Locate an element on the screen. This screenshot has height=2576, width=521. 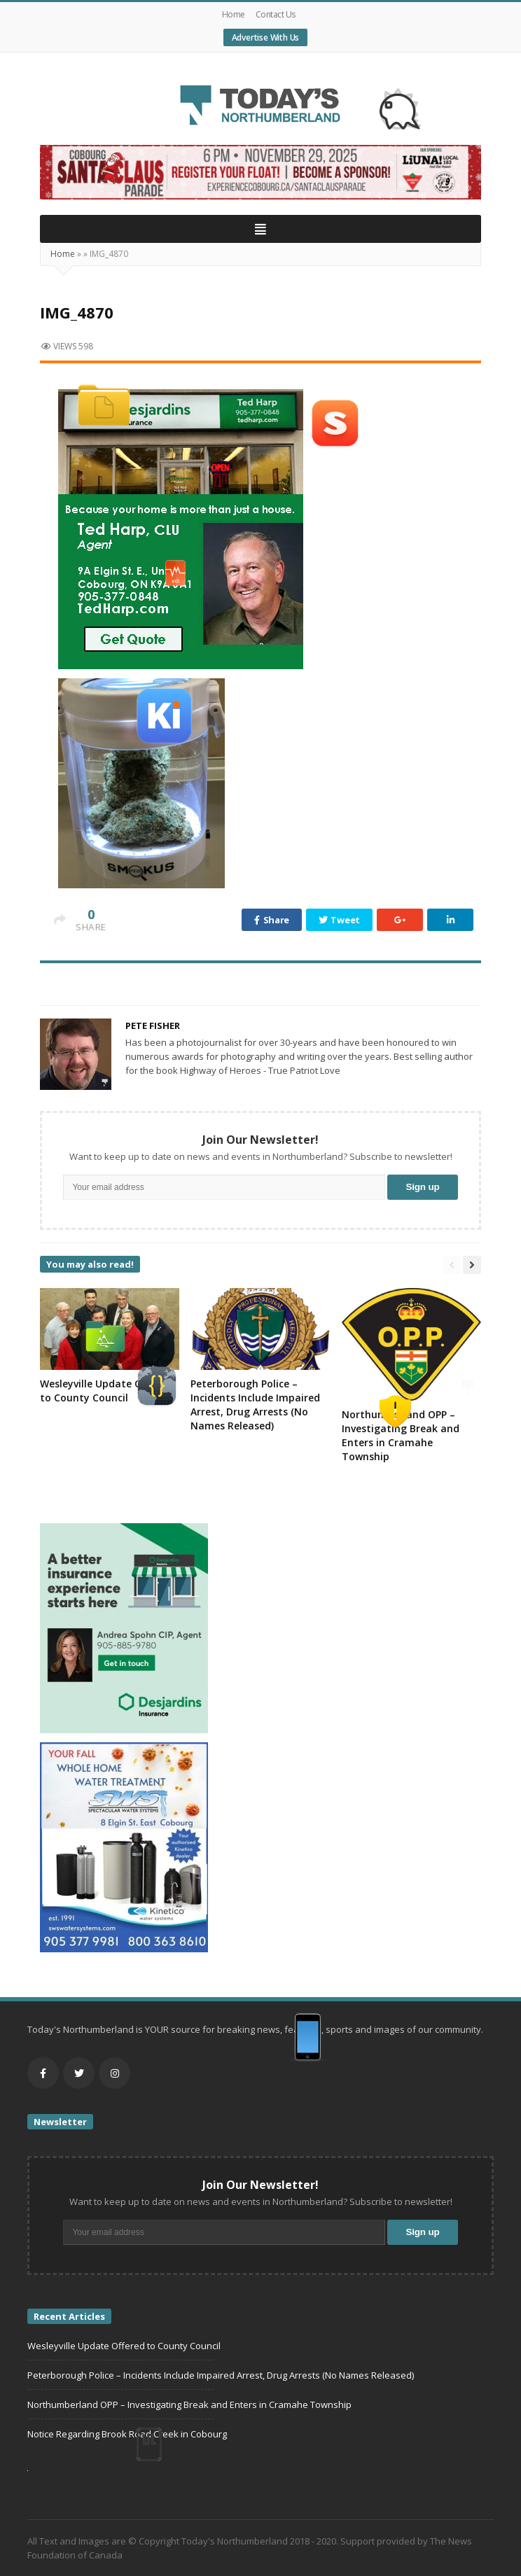
ipod touch device icon is located at coordinates (307, 2036).